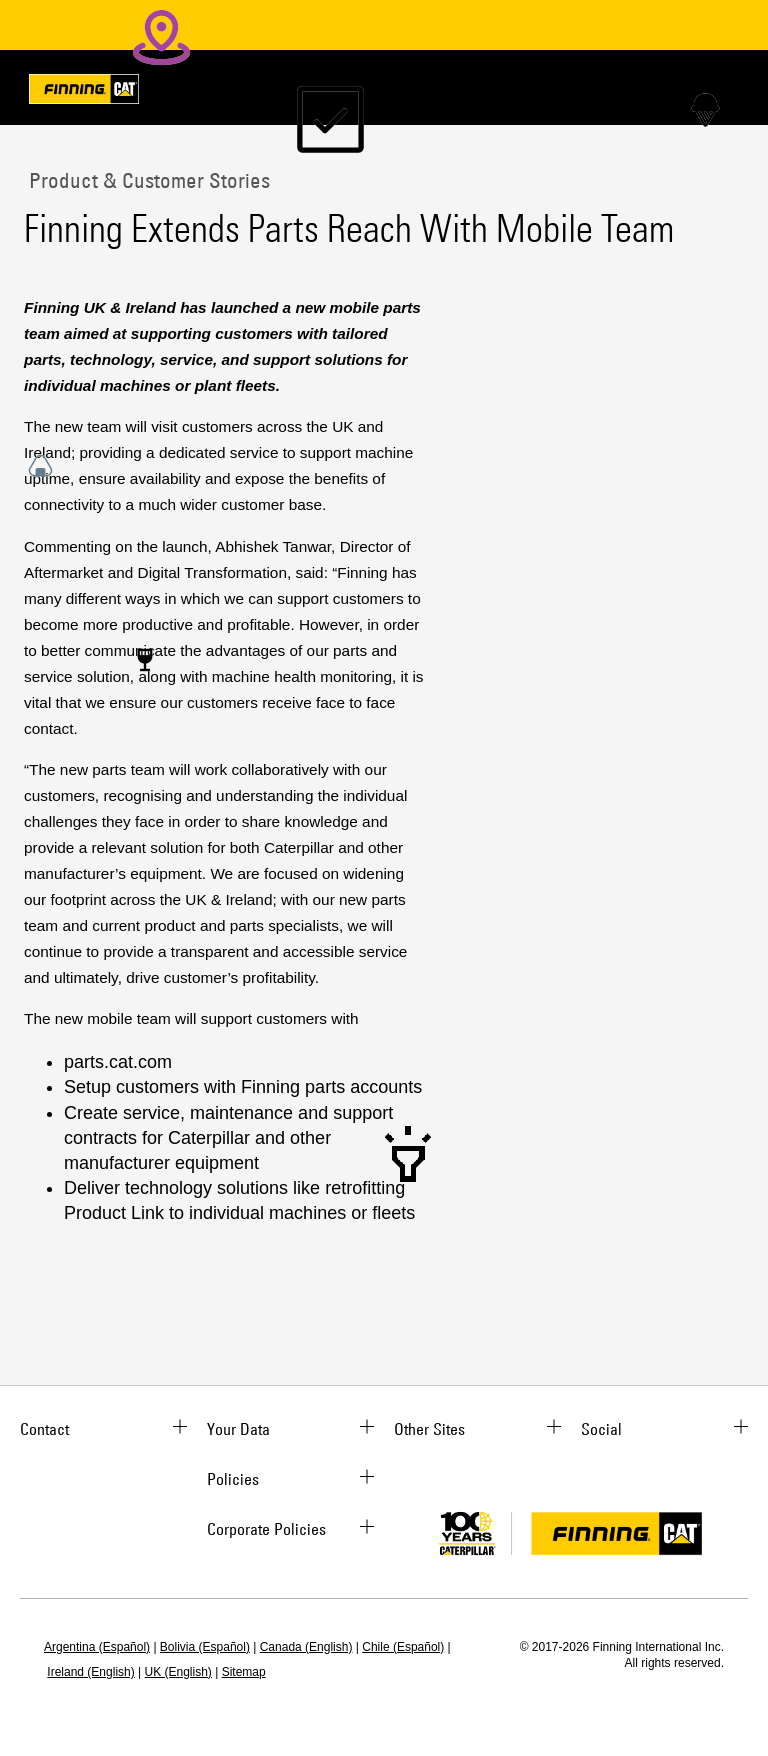  What do you see at coordinates (330, 119) in the screenshot?
I see `mark a task or item as complete` at bounding box center [330, 119].